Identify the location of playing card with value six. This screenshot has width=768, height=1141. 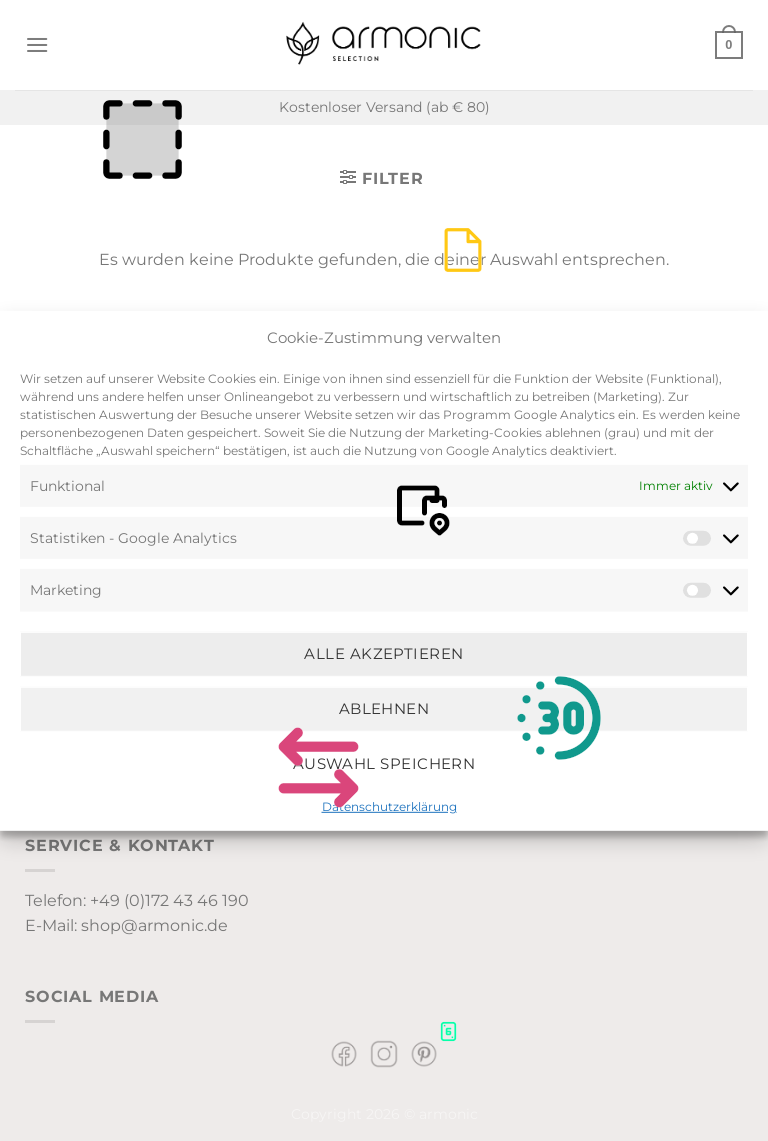
(448, 1031).